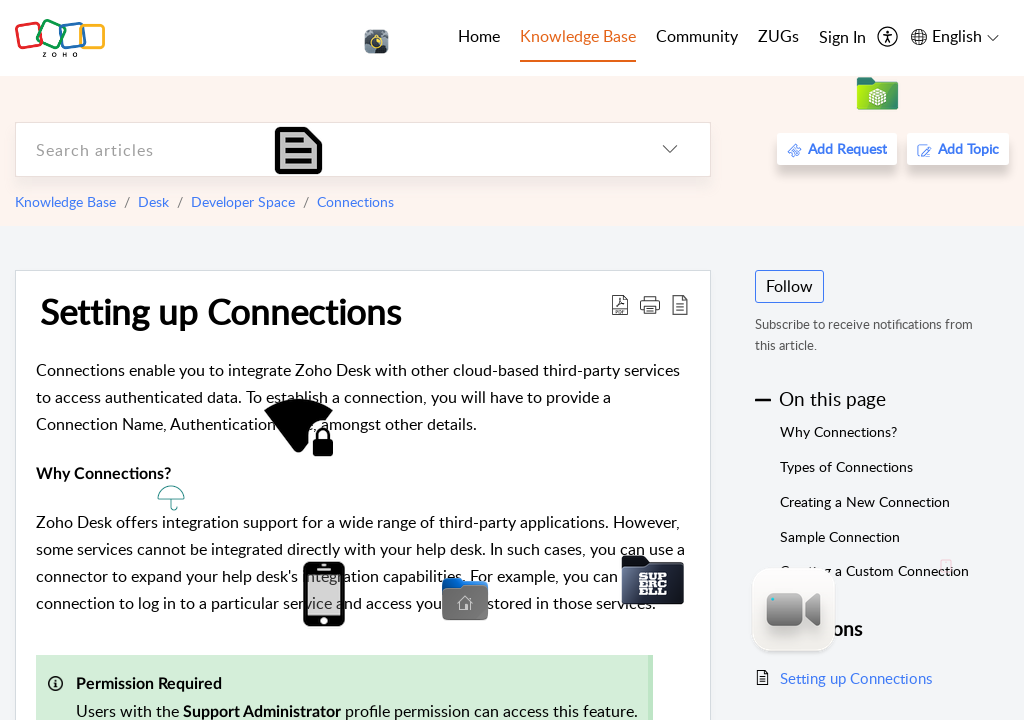  Describe the element at coordinates (171, 498) in the screenshot. I see `indicates weather protection or rain forecast` at that location.